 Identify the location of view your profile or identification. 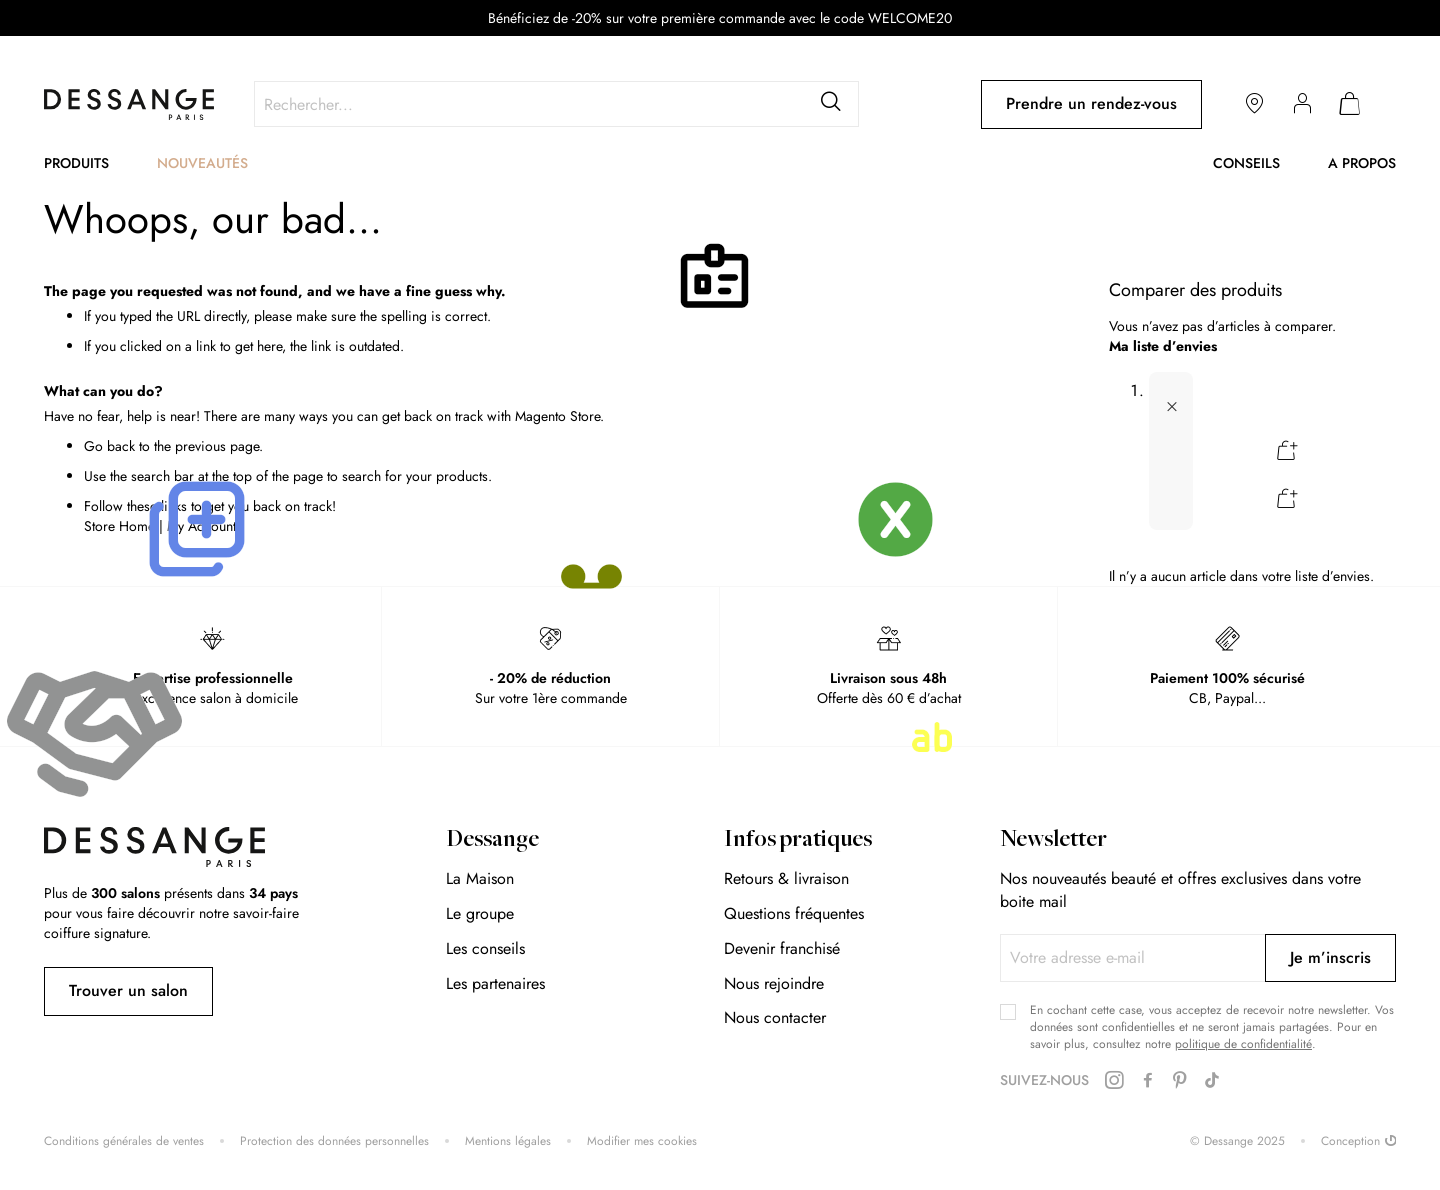
(714, 277).